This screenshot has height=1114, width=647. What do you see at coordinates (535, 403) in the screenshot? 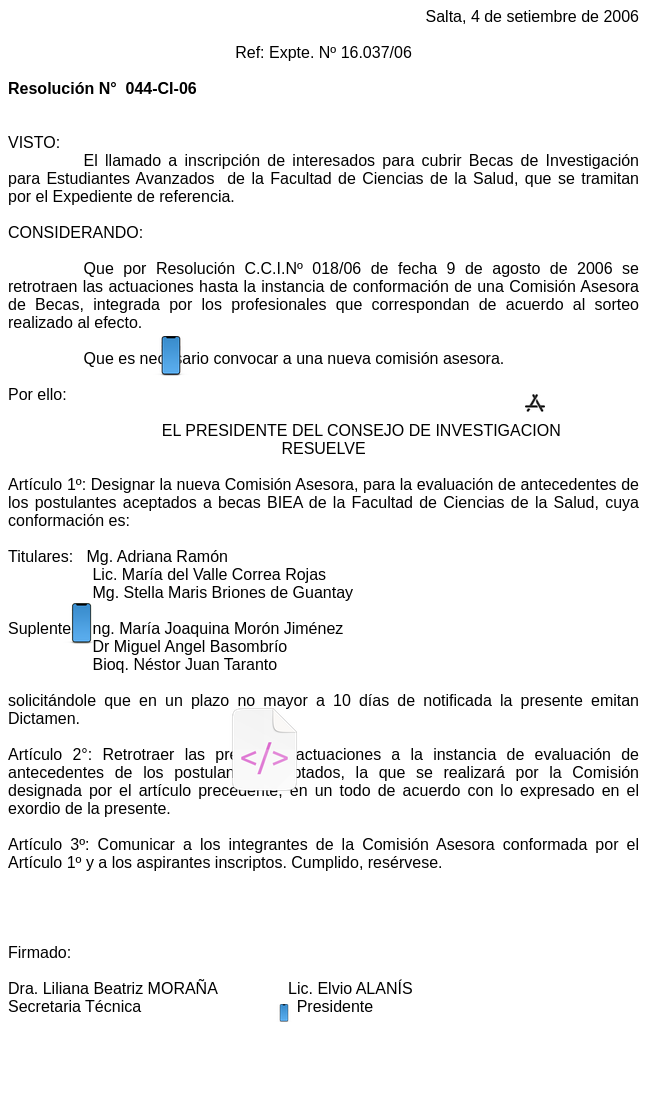
I see `access the applications folder in sidebar` at bounding box center [535, 403].